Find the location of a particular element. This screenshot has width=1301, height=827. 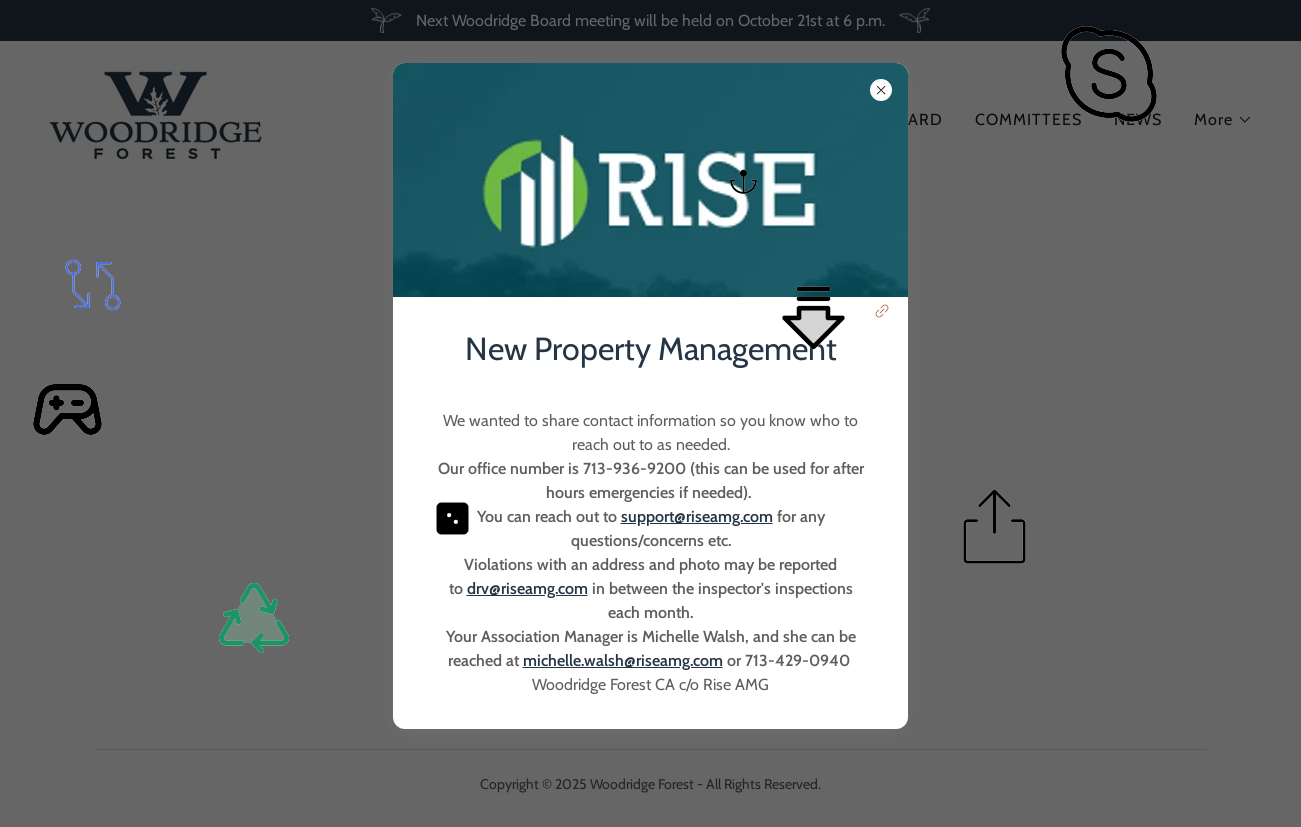

export or share content to another app is located at coordinates (994, 529).